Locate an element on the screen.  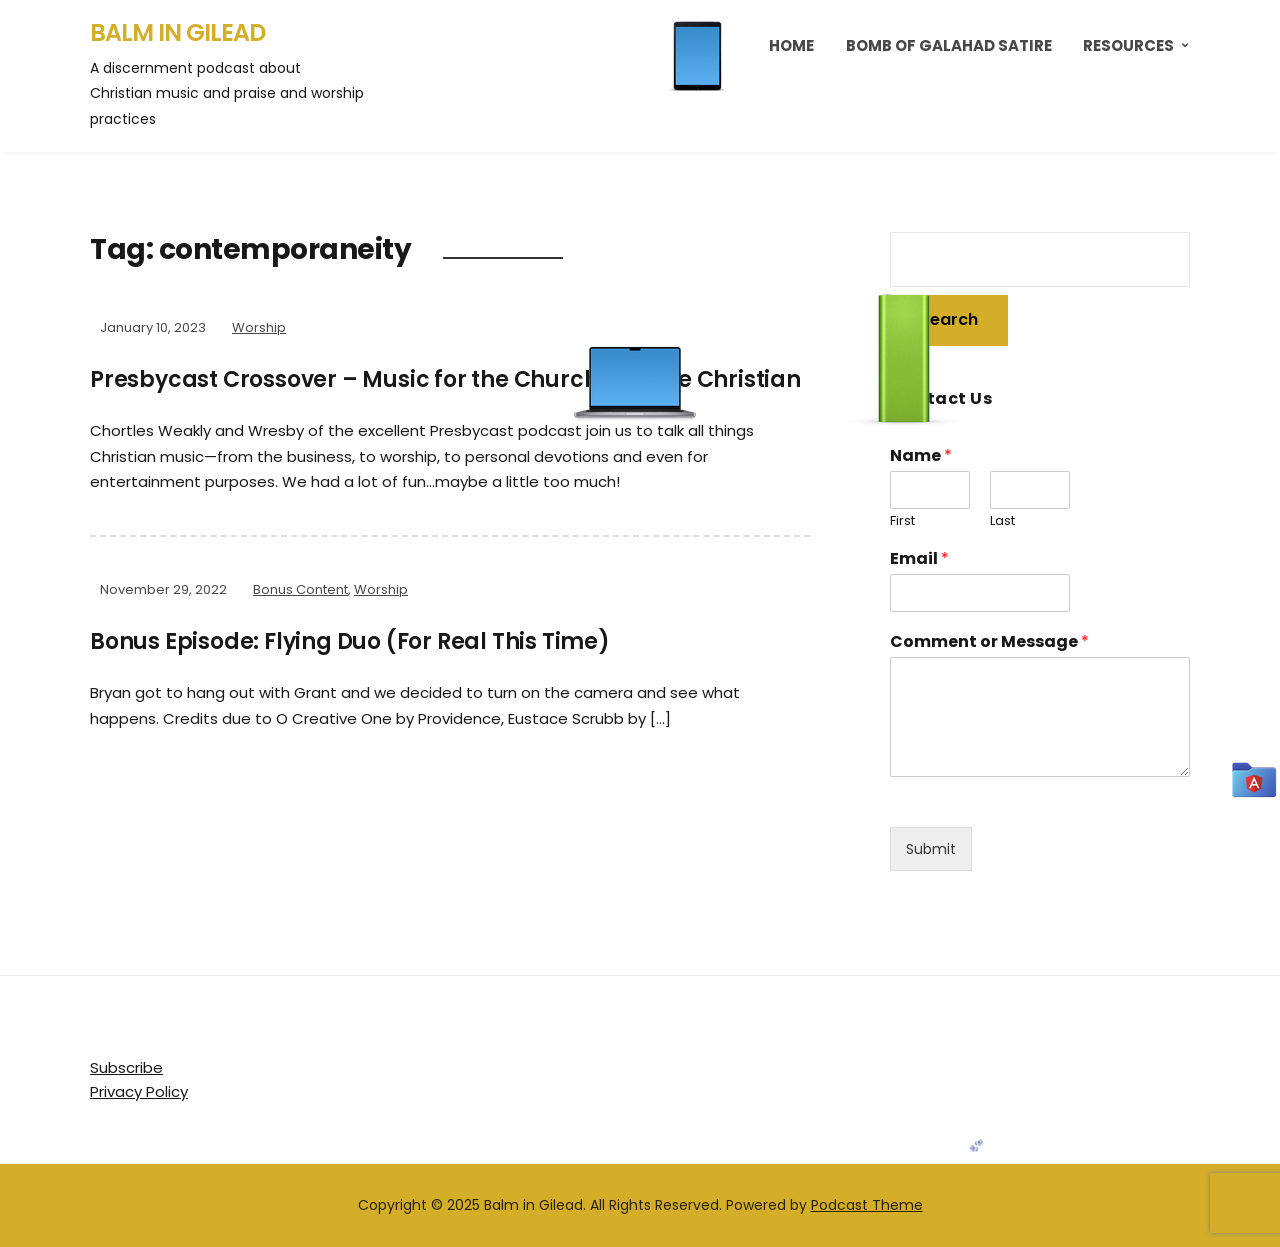
open folder containing Angular project files is located at coordinates (1254, 781).